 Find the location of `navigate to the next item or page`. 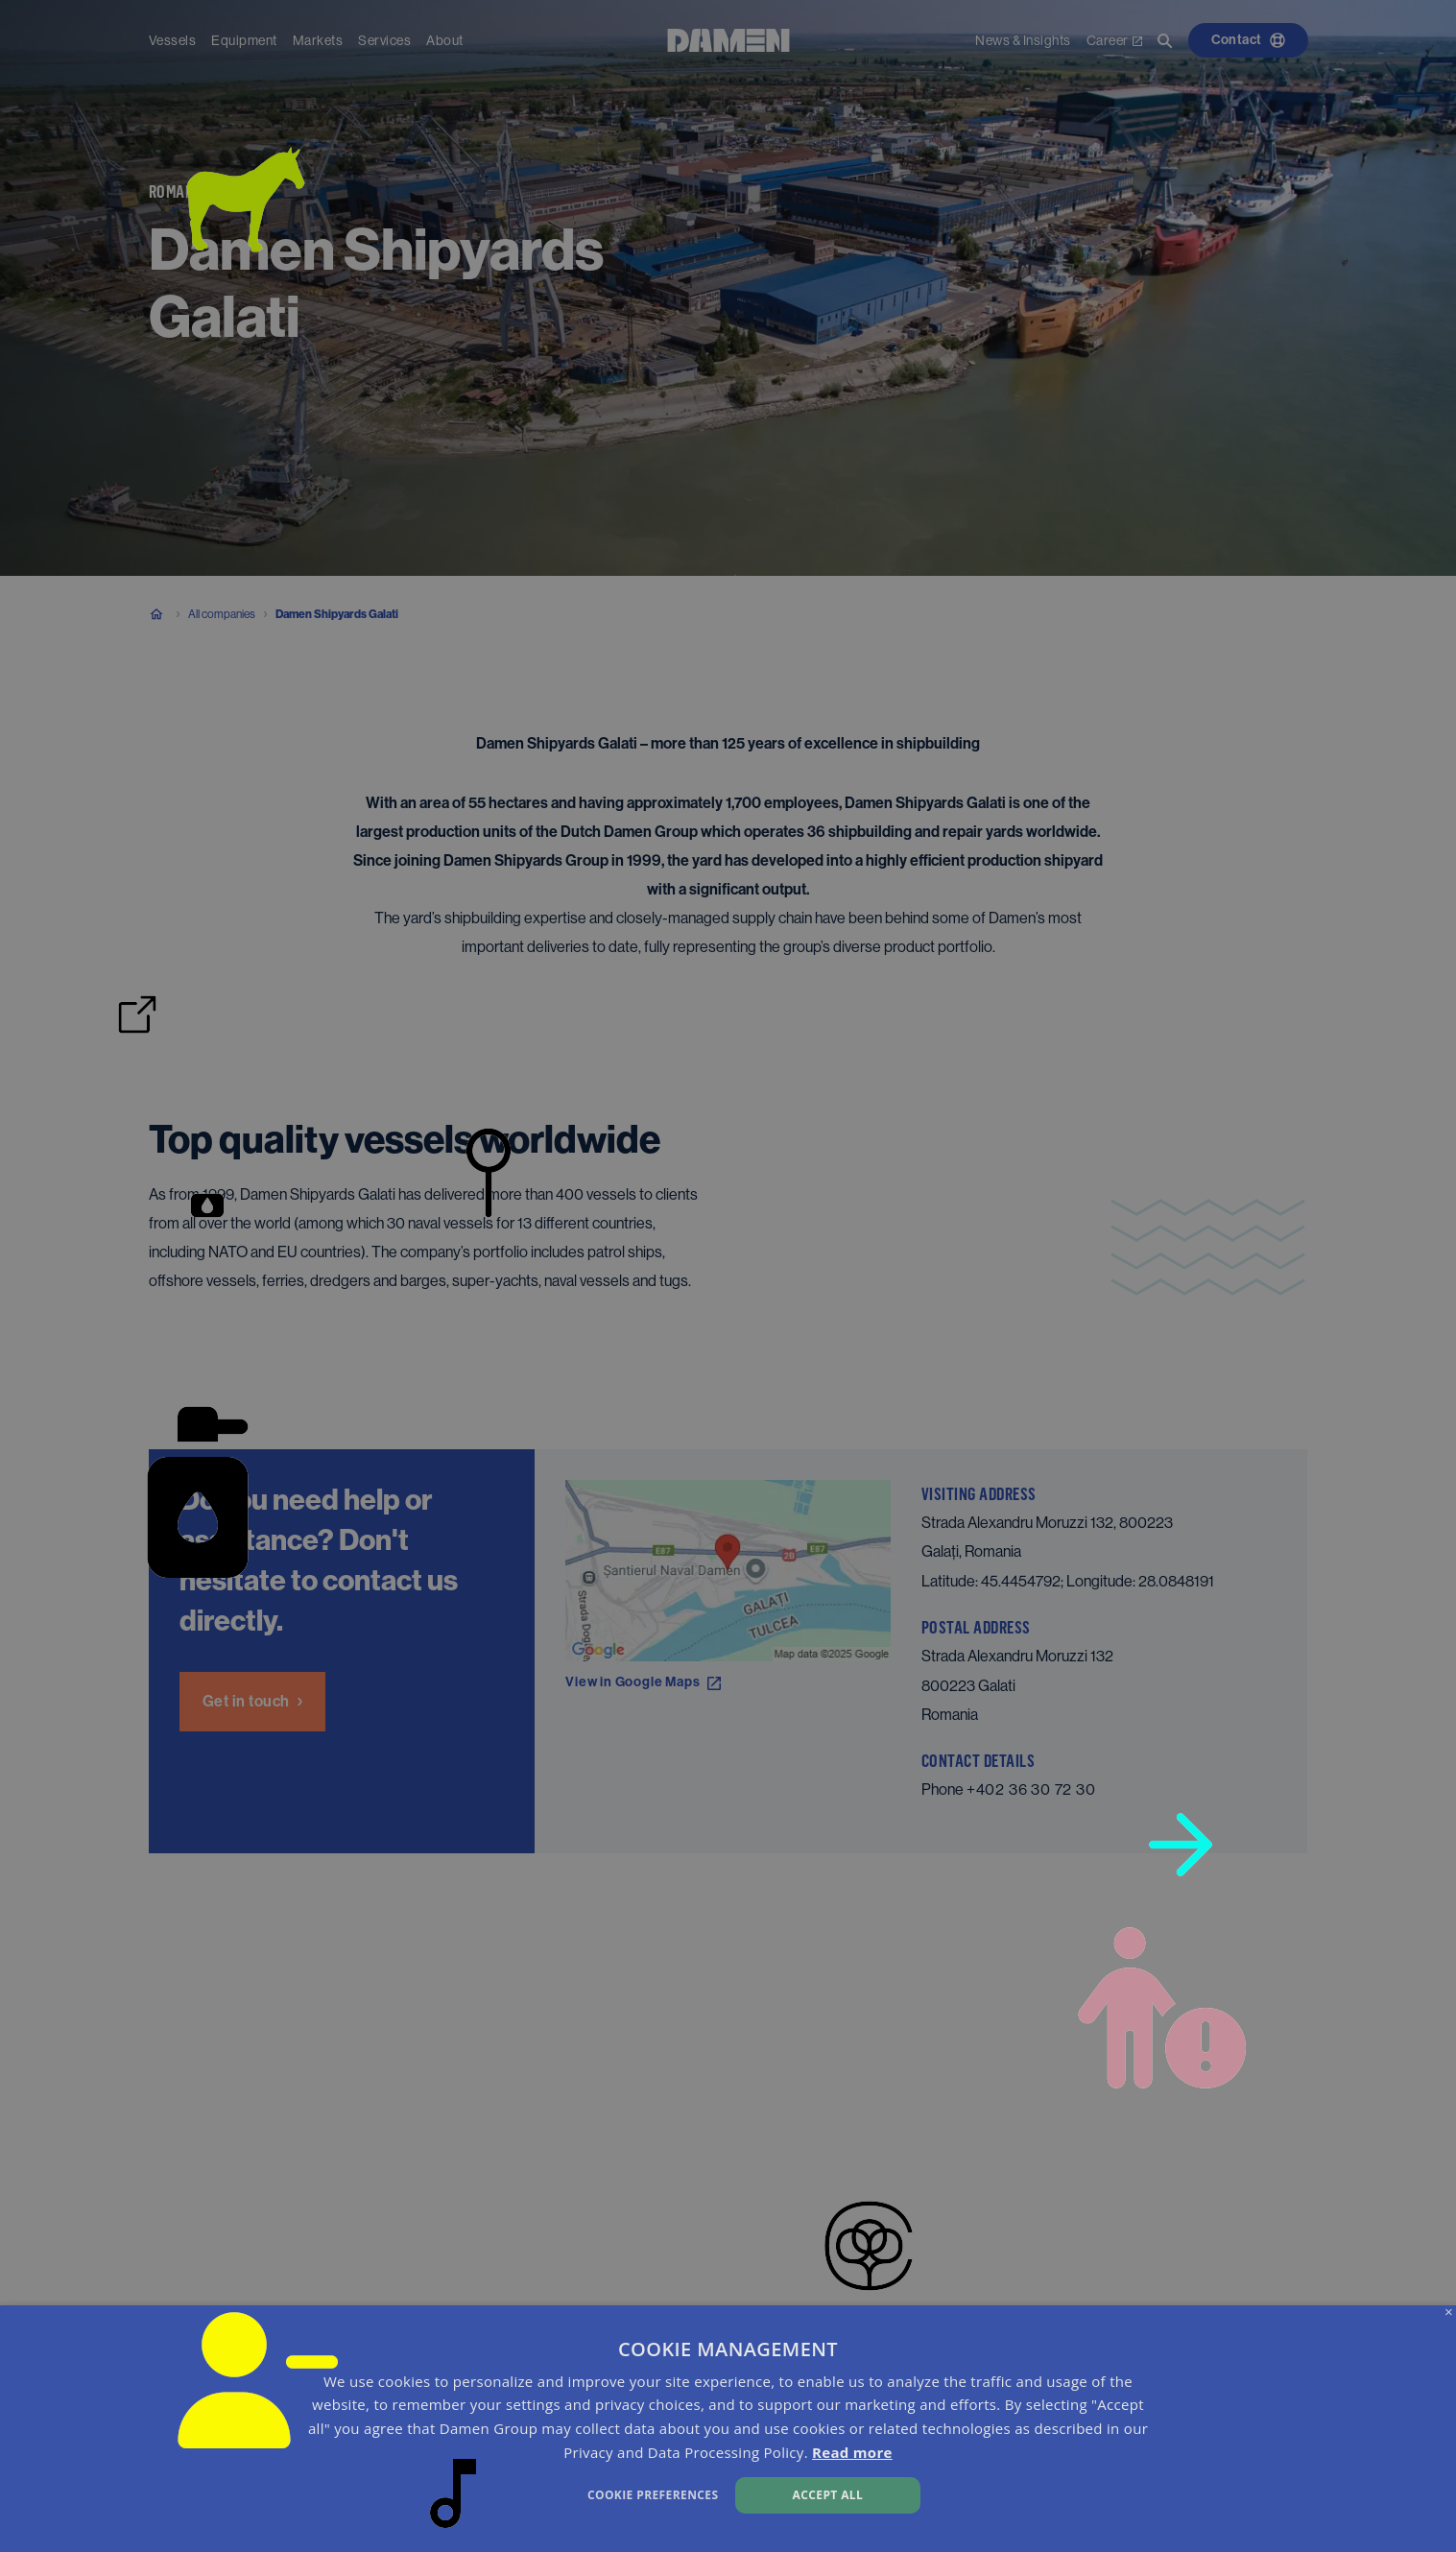

navigate to the next item or page is located at coordinates (1181, 1845).